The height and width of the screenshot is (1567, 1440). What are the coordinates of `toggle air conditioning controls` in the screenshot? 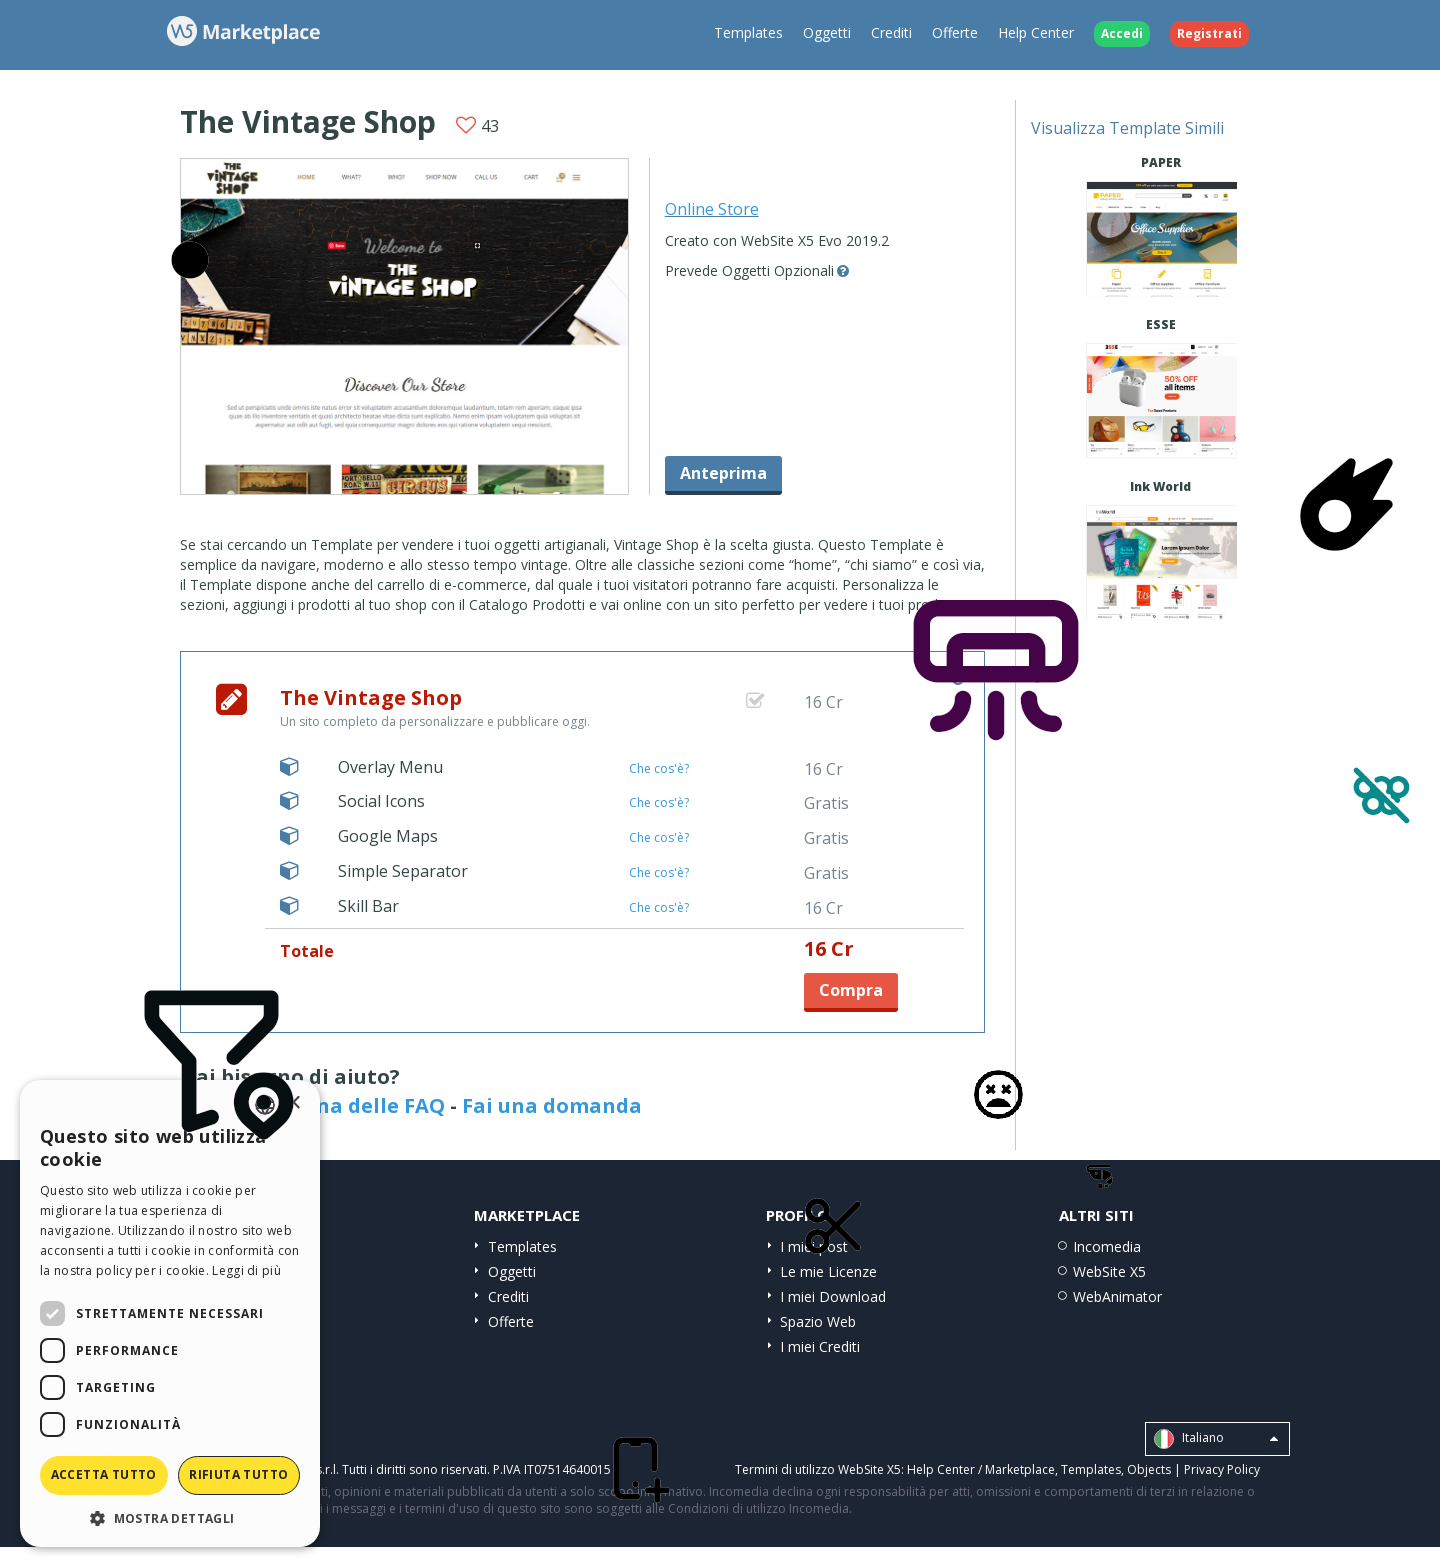 It's located at (996, 666).